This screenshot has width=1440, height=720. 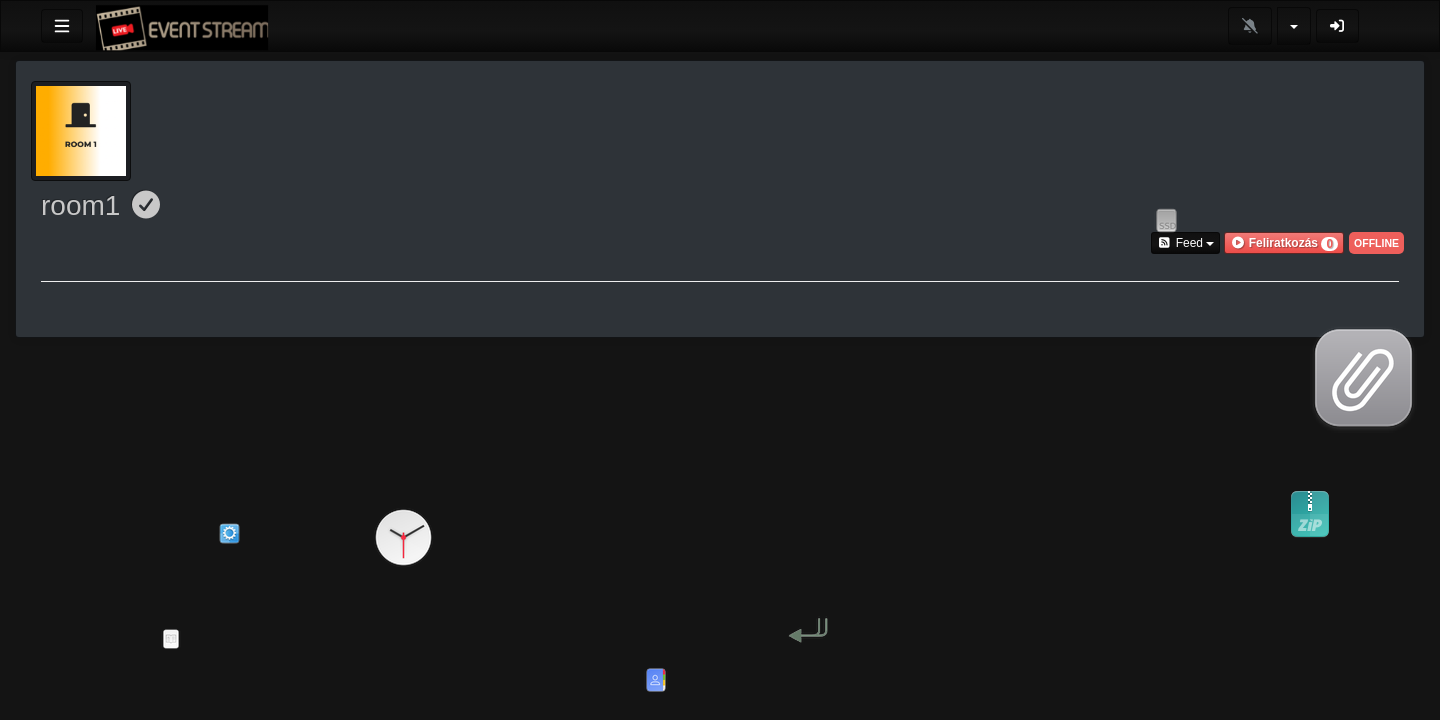 What do you see at coordinates (1310, 514) in the screenshot?
I see `open a compressed zip archive` at bounding box center [1310, 514].